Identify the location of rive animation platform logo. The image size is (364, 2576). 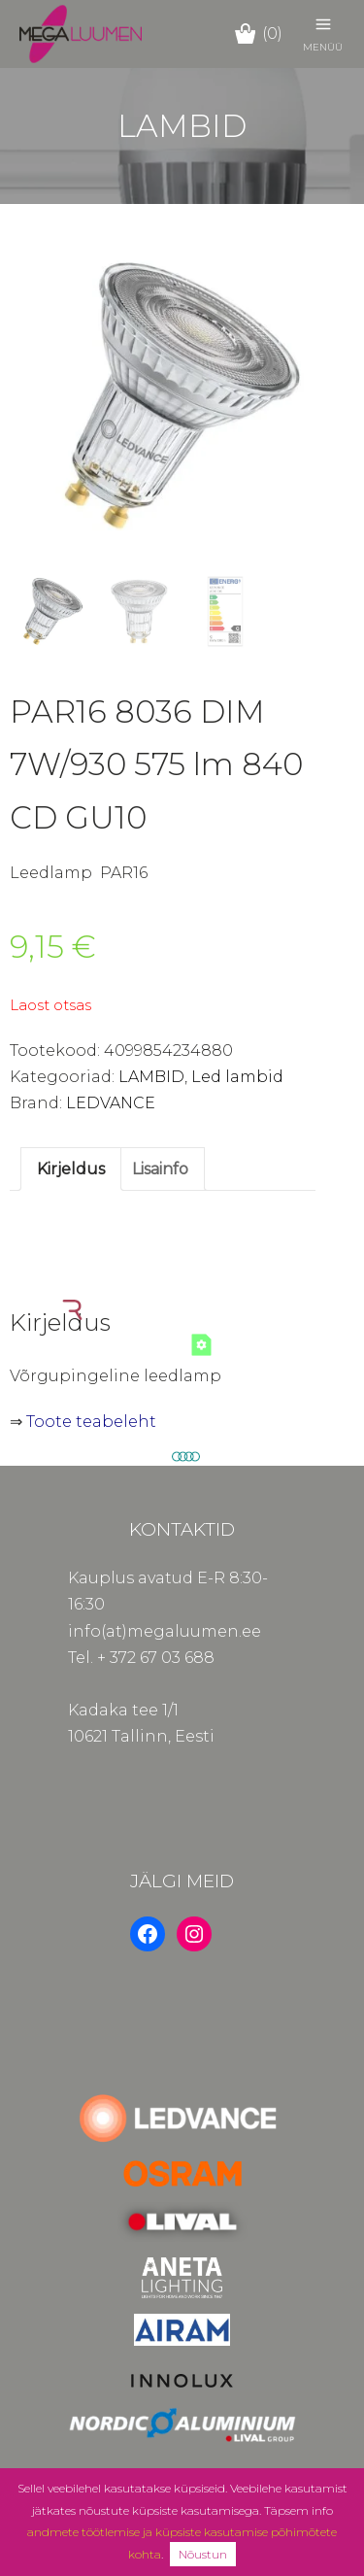
(72, 1309).